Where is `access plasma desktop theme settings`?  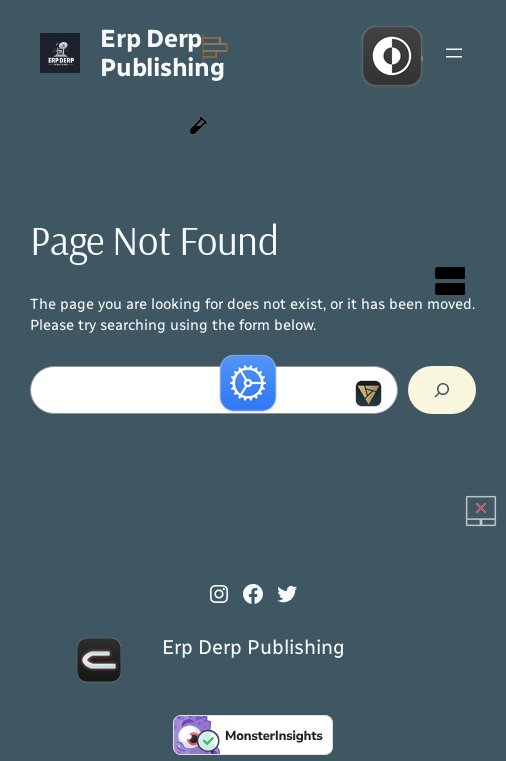 access plasma desktop theme settings is located at coordinates (392, 57).